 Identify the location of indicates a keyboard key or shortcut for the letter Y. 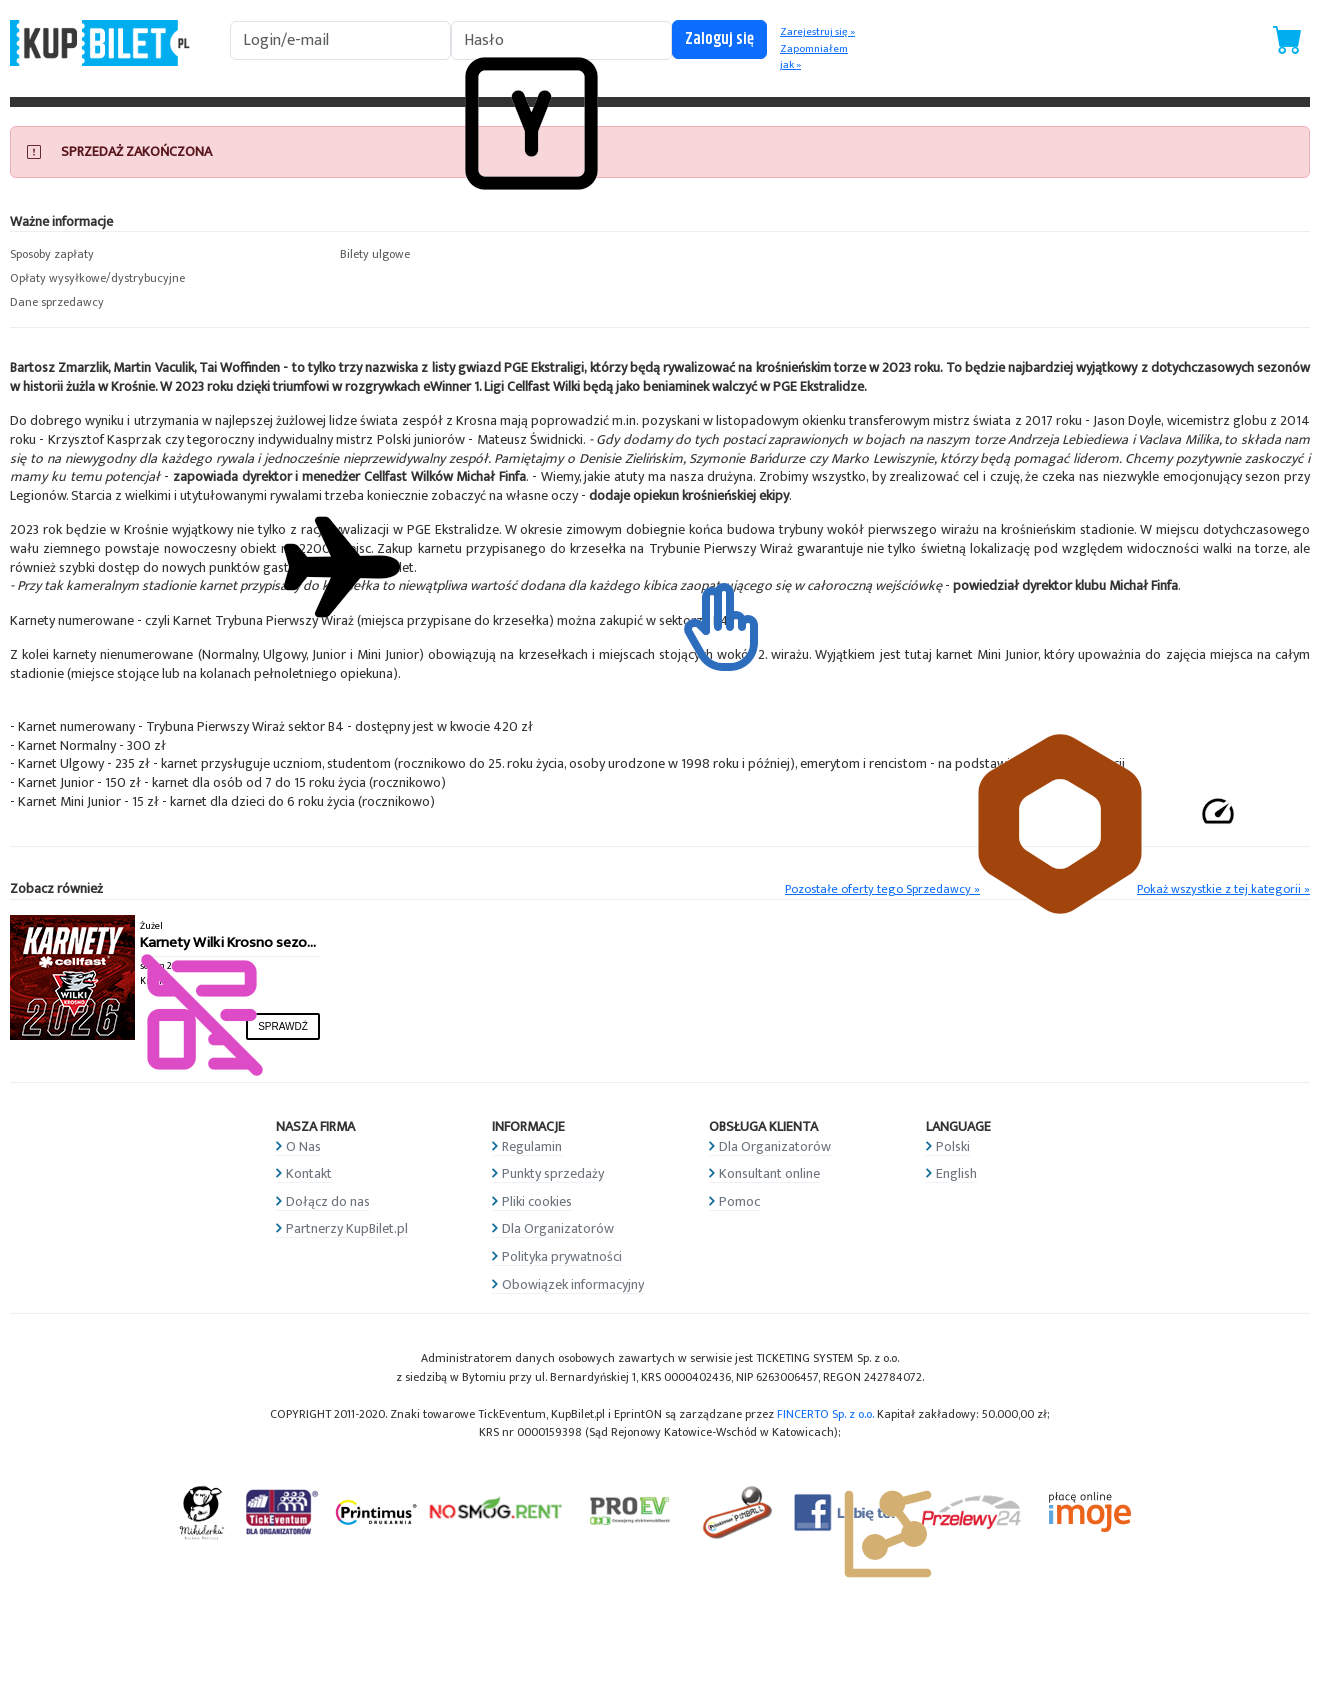
(531, 123).